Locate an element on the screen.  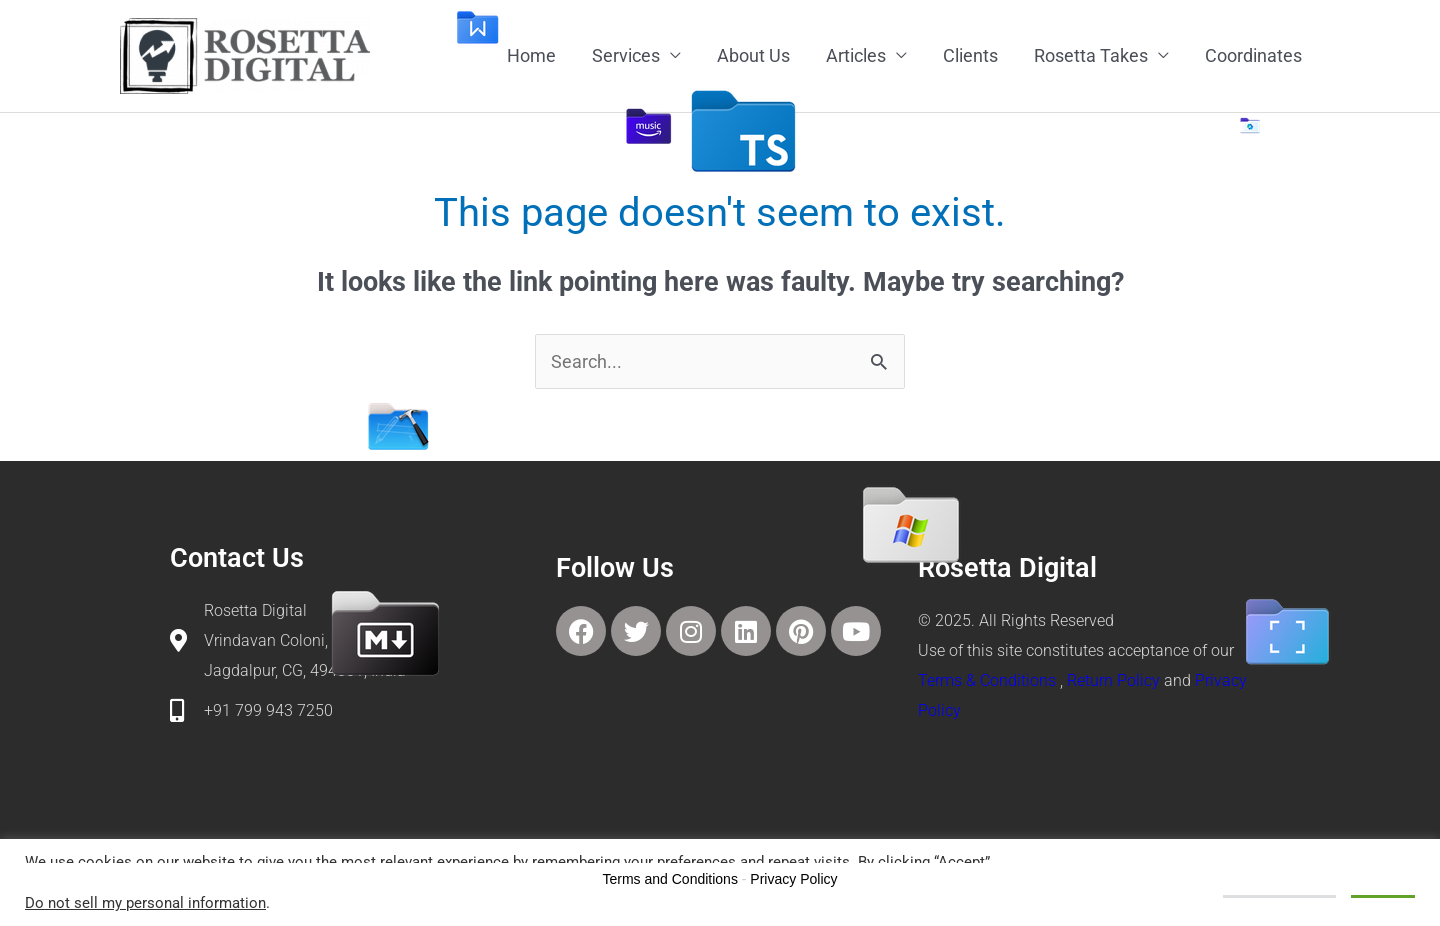
open folder containing wps writer documents is located at coordinates (477, 28).